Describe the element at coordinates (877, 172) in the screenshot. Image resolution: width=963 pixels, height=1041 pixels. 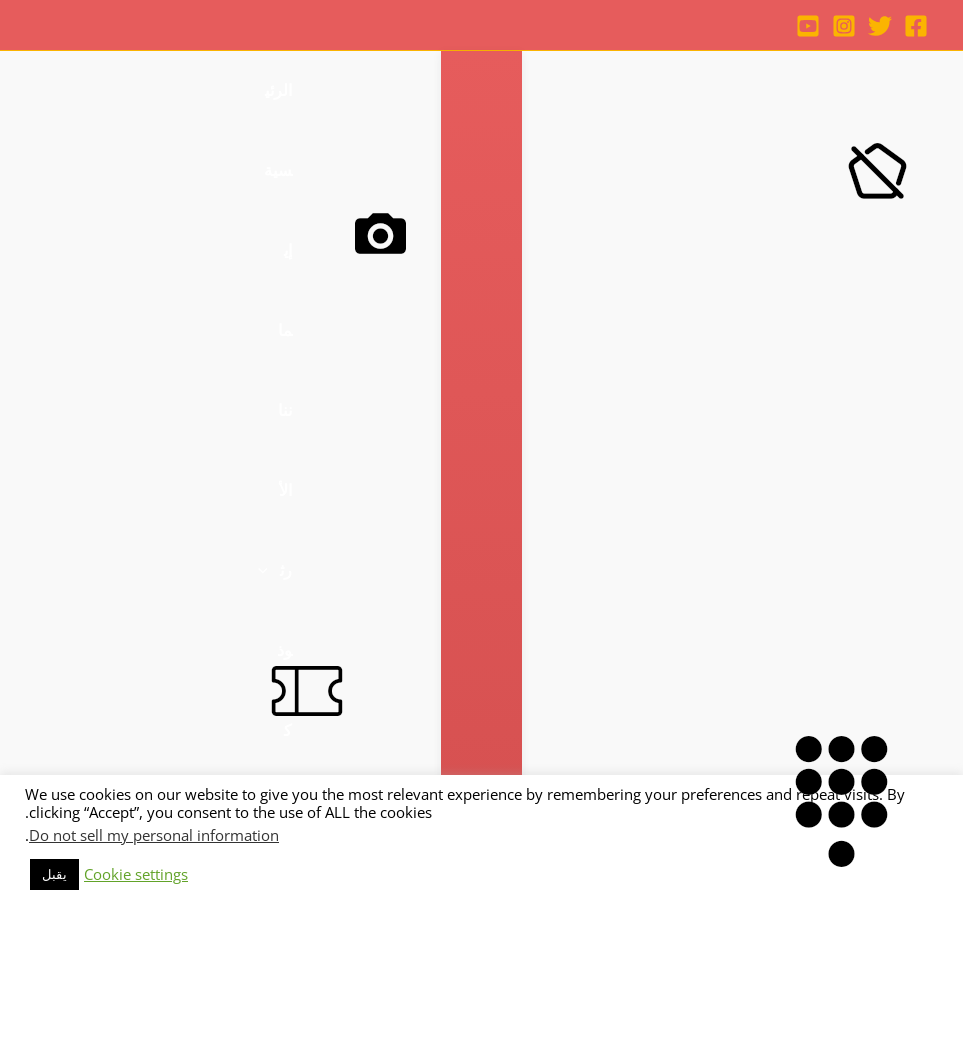
I see `indicates pentagon shape is disabled or unavailable` at that location.